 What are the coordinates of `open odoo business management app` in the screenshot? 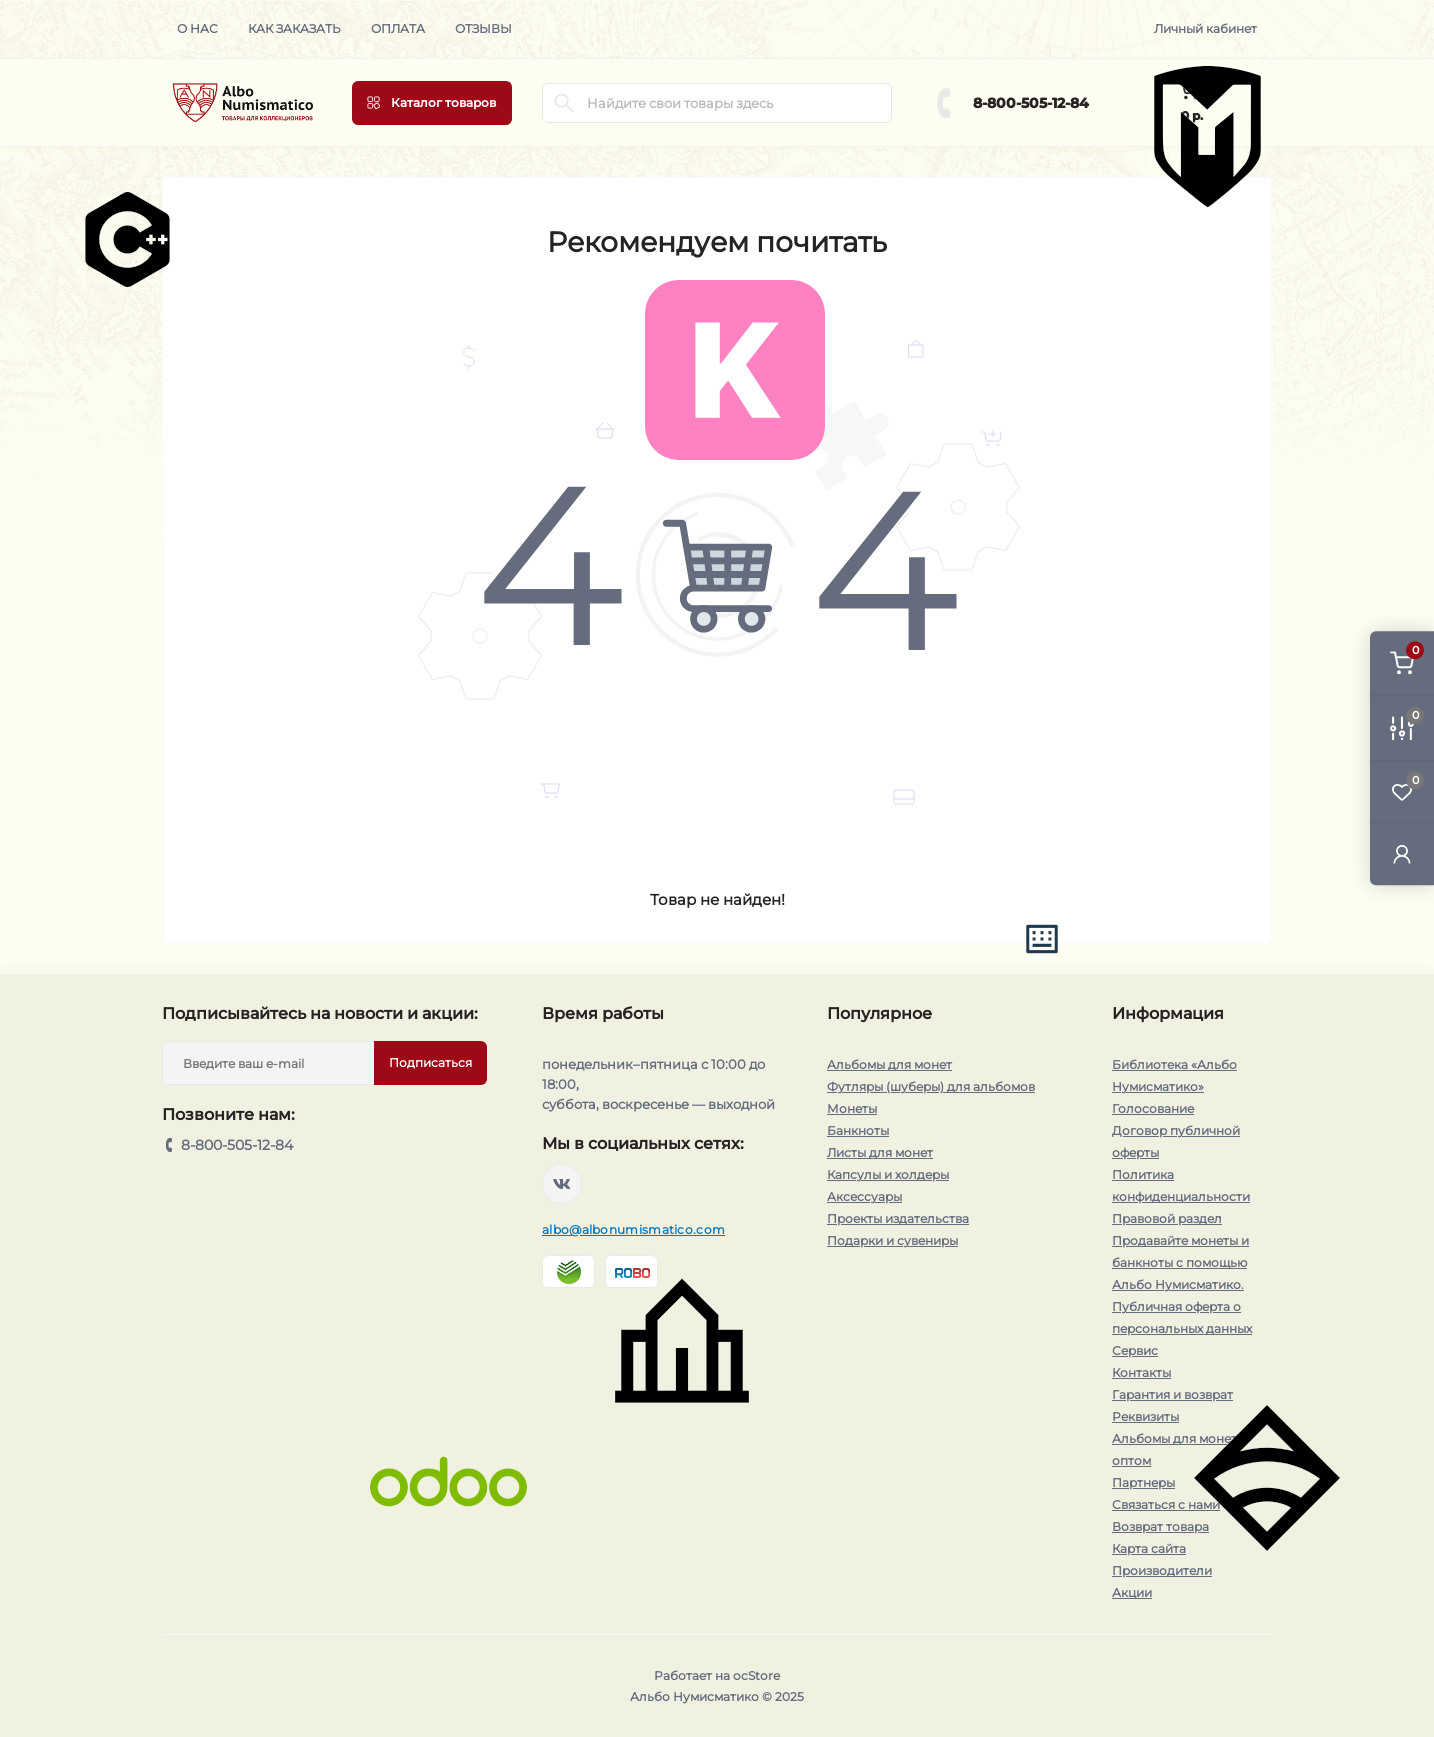 It's located at (448, 1481).